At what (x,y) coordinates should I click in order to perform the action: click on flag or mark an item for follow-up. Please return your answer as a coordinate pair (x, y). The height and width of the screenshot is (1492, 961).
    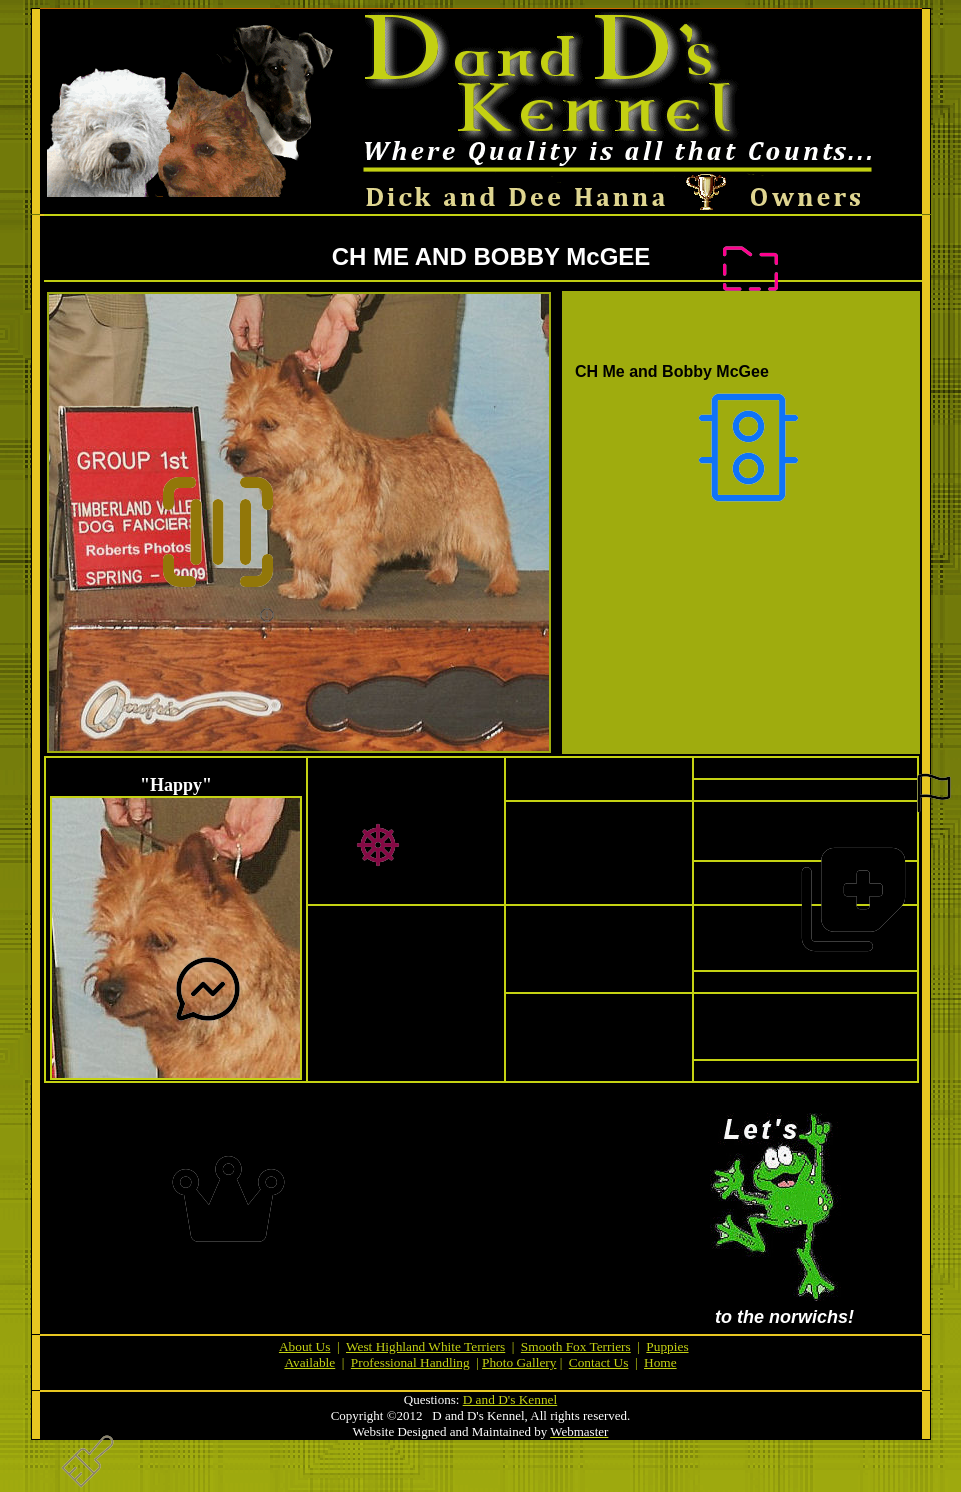
    Looking at the image, I should click on (934, 793).